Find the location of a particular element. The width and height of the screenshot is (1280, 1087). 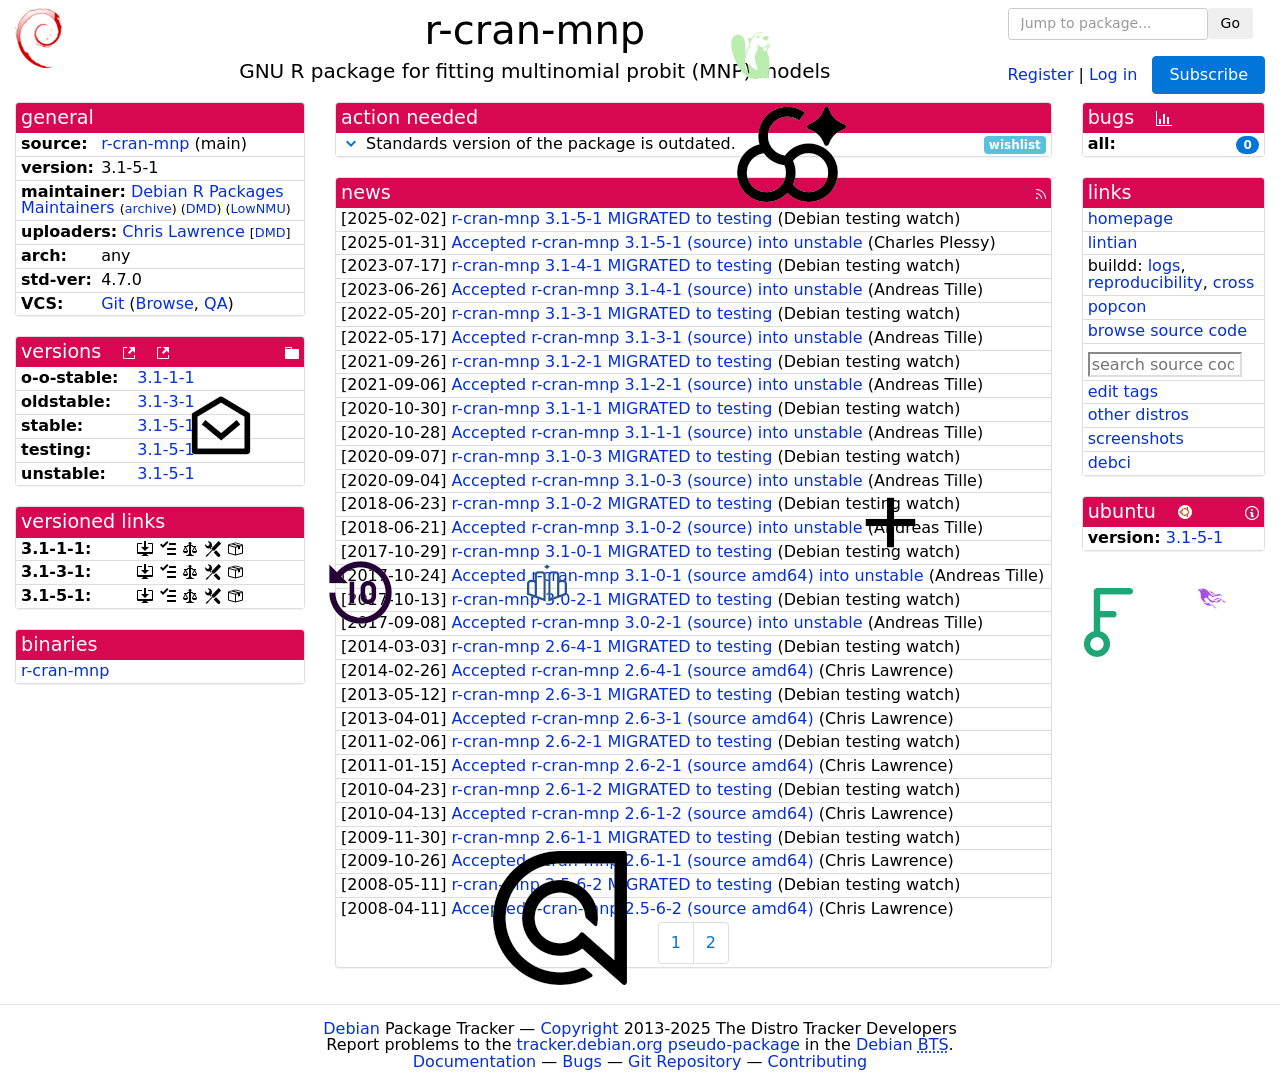

backbone.js framework logo is located at coordinates (547, 583).